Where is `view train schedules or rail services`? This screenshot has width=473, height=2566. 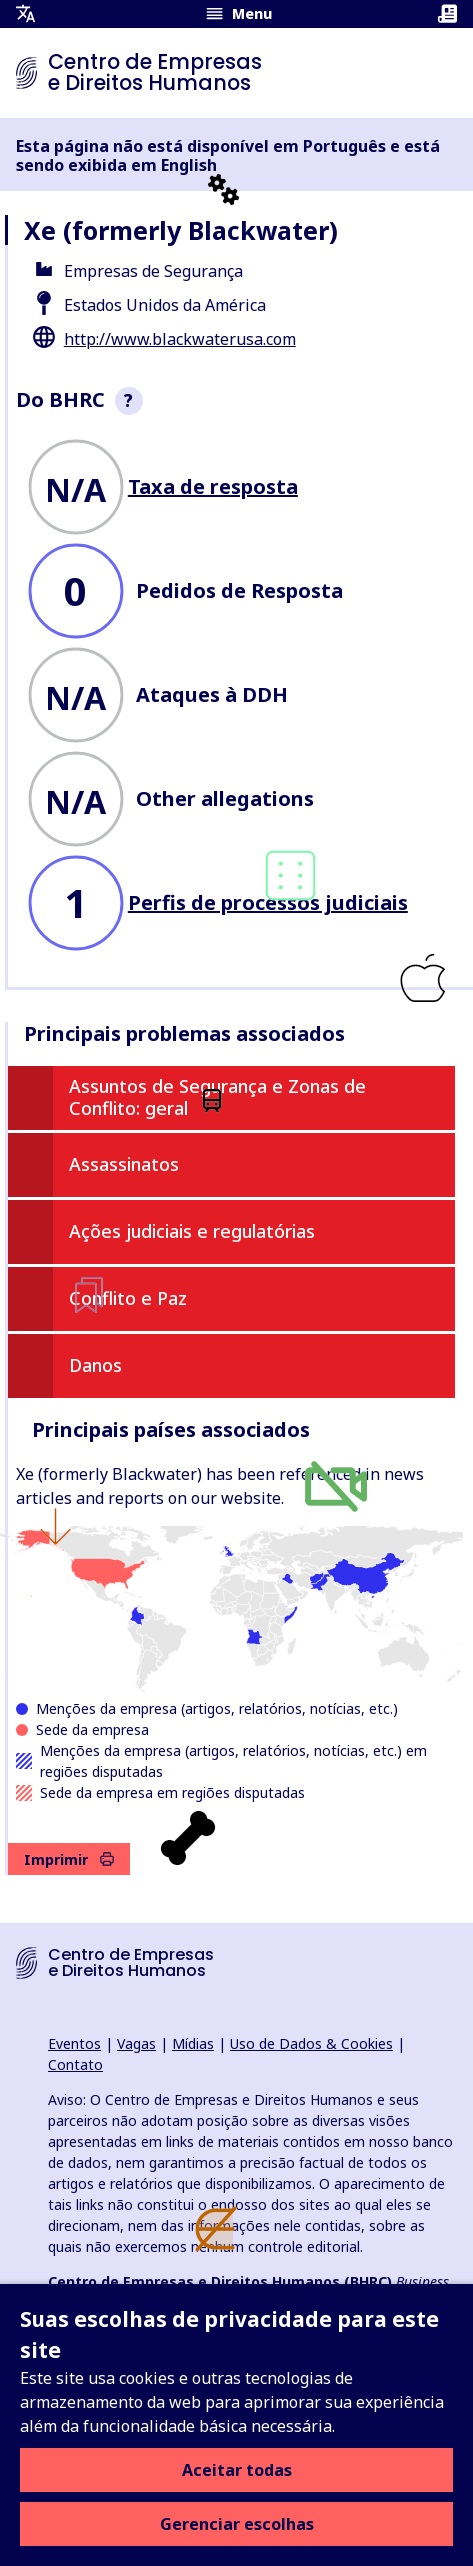 view train schedules or rail services is located at coordinates (212, 1100).